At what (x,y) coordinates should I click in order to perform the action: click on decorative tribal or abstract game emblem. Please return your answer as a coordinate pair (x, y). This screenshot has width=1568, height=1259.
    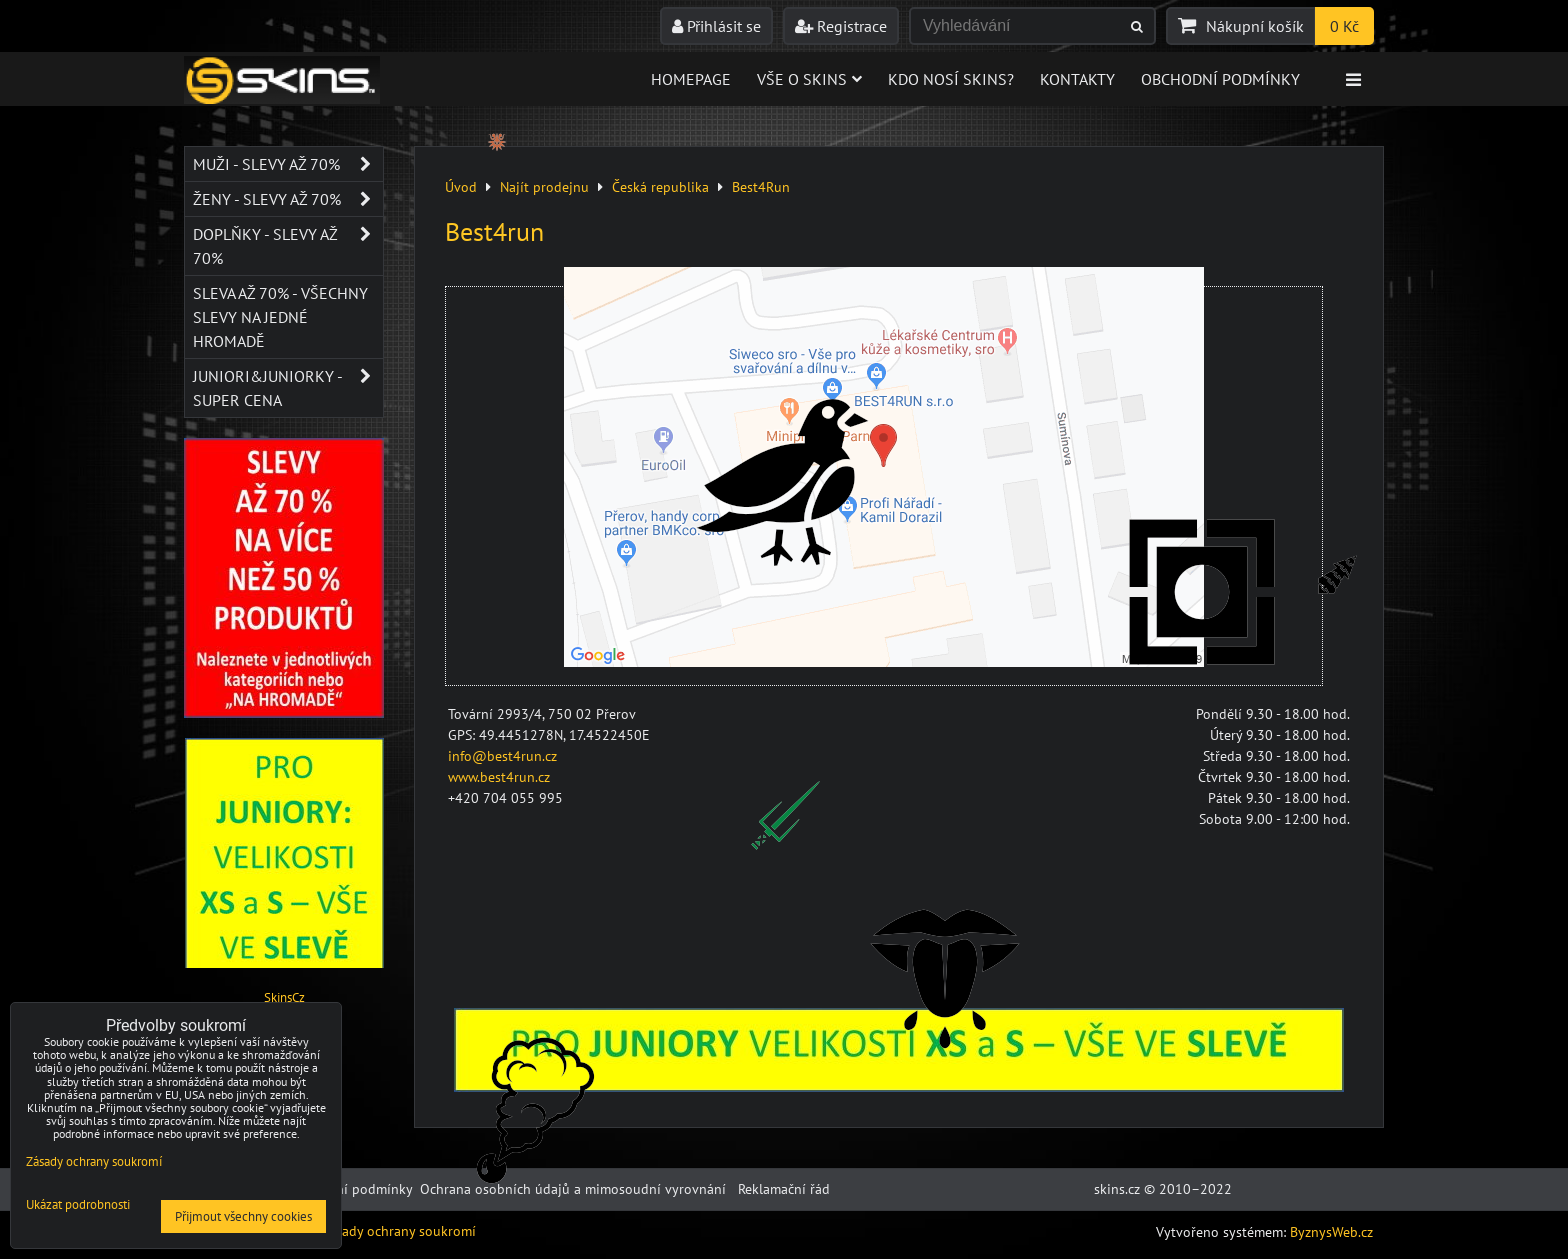
    Looking at the image, I should click on (497, 142).